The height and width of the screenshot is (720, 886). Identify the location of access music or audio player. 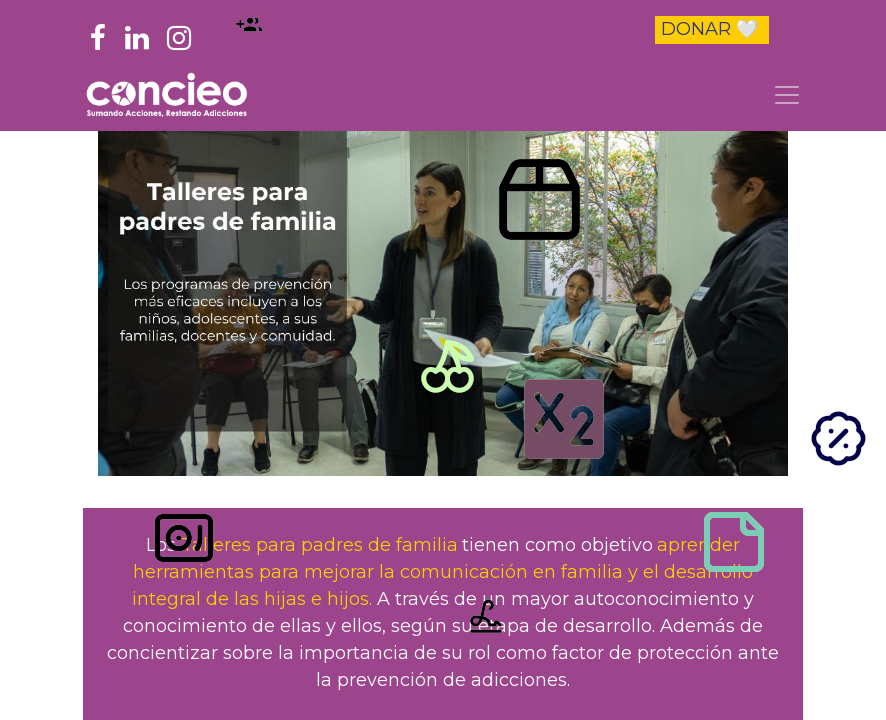
(184, 538).